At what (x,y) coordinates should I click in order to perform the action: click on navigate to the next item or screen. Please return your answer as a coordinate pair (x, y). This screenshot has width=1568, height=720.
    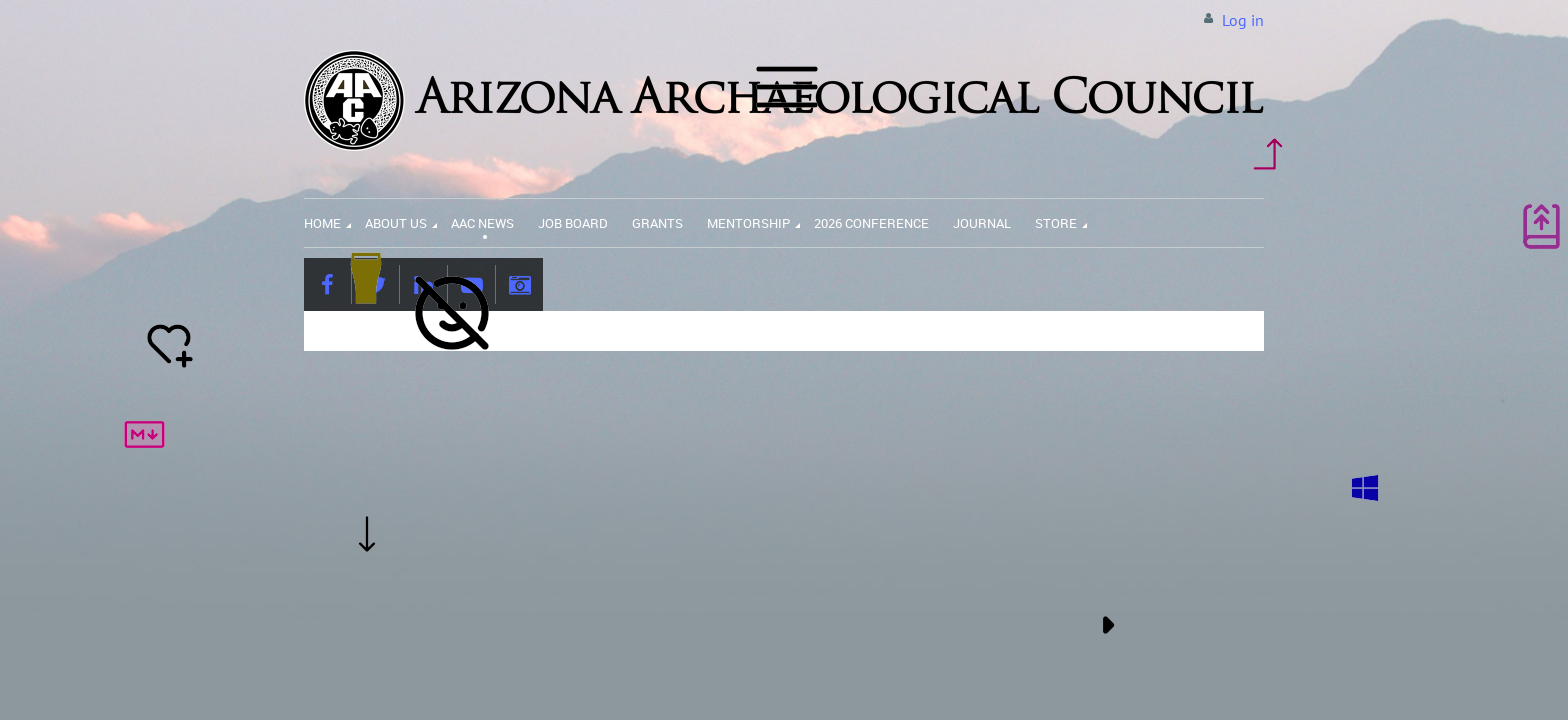
    Looking at the image, I should click on (1108, 625).